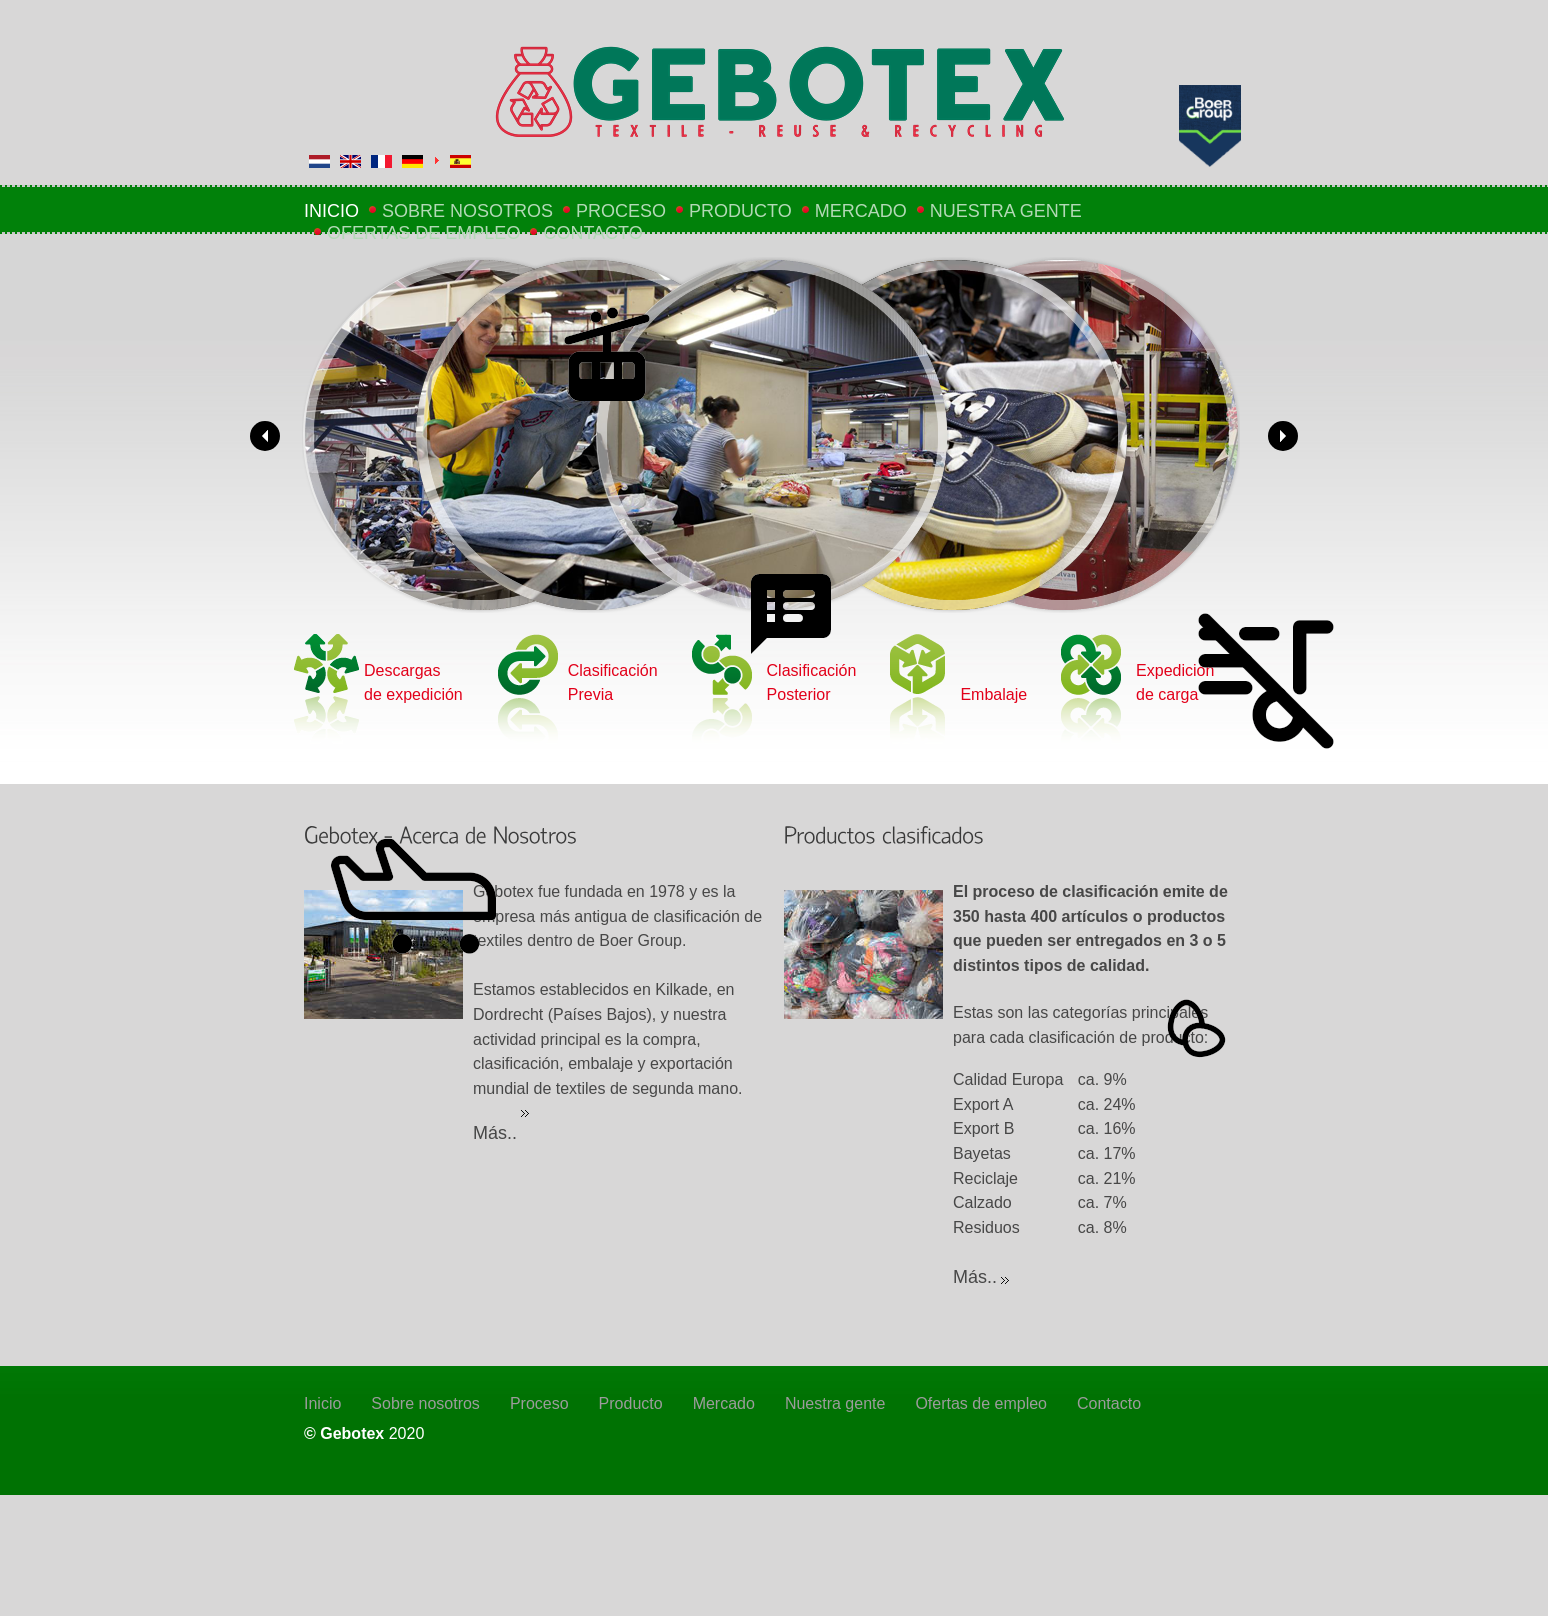 This screenshot has width=1548, height=1616. Describe the element at coordinates (607, 357) in the screenshot. I see `view tram or cable car transit options` at that location.